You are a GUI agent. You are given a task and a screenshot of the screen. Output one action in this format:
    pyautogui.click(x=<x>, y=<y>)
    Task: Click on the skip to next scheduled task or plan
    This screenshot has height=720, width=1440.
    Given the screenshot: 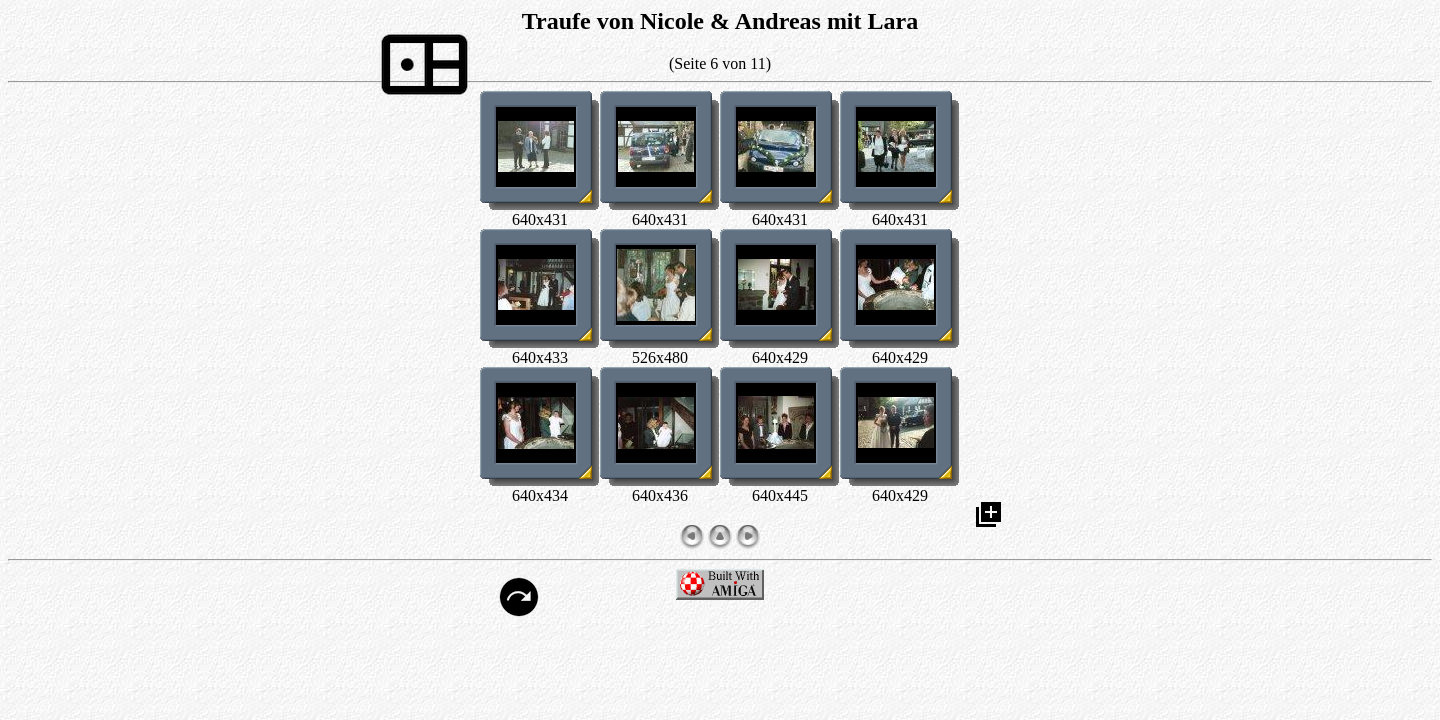 What is the action you would take?
    pyautogui.click(x=519, y=597)
    